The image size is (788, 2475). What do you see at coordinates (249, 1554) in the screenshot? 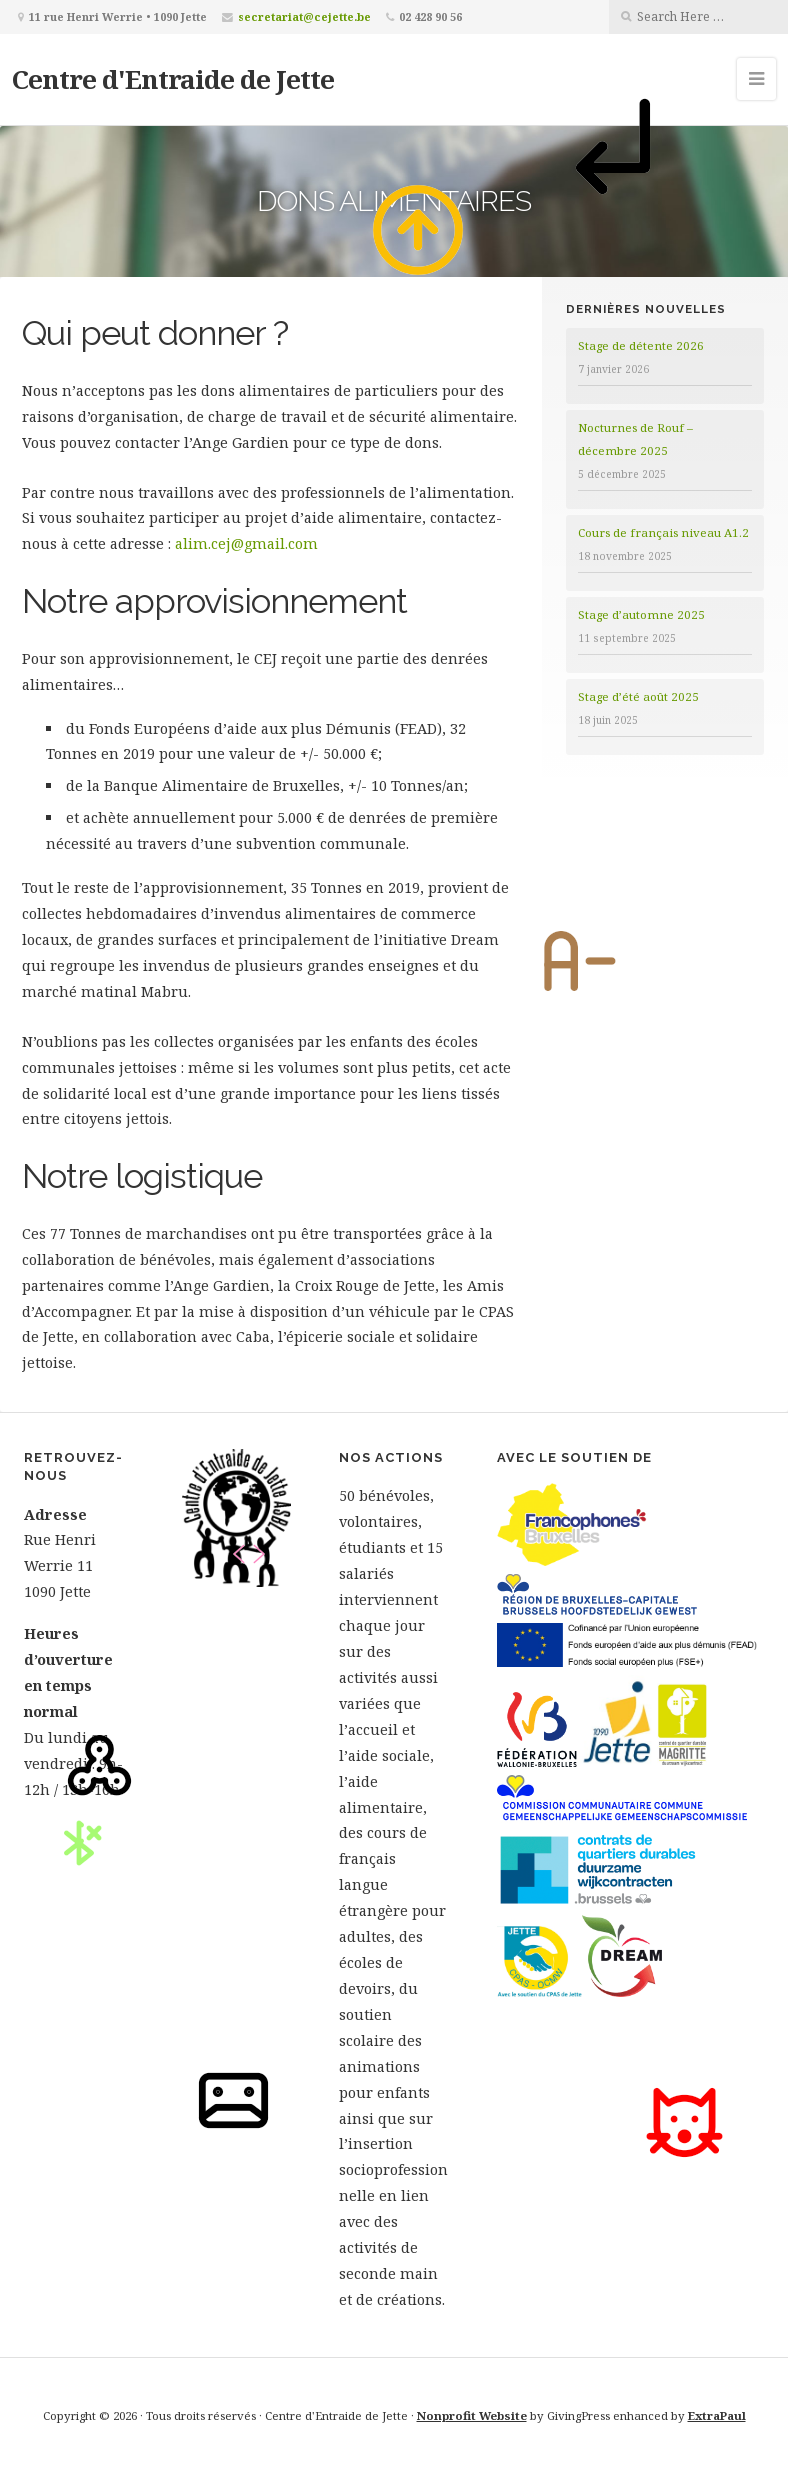
I see `view or edit source code` at bounding box center [249, 1554].